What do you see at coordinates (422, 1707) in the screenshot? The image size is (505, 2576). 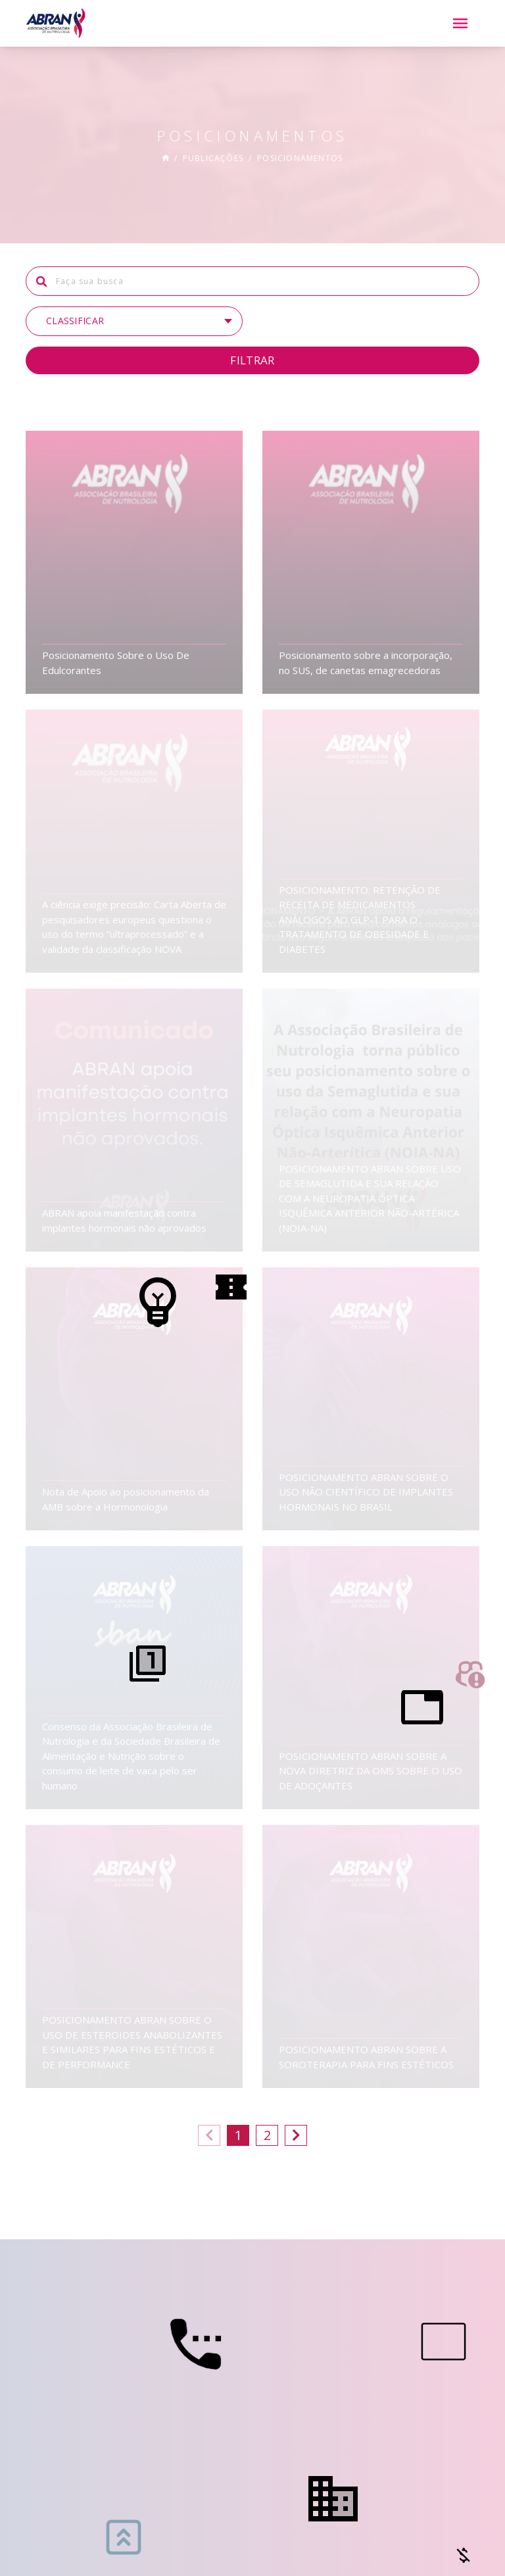 I see `open a new browser tab` at bounding box center [422, 1707].